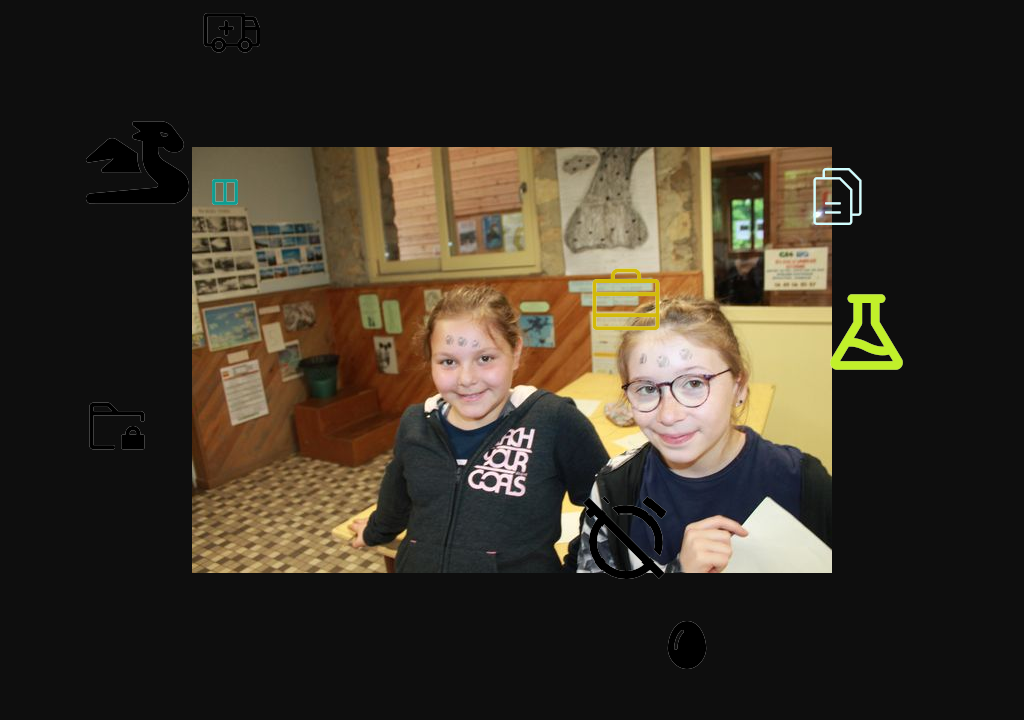  I want to click on split view horizontally, so click(225, 192).